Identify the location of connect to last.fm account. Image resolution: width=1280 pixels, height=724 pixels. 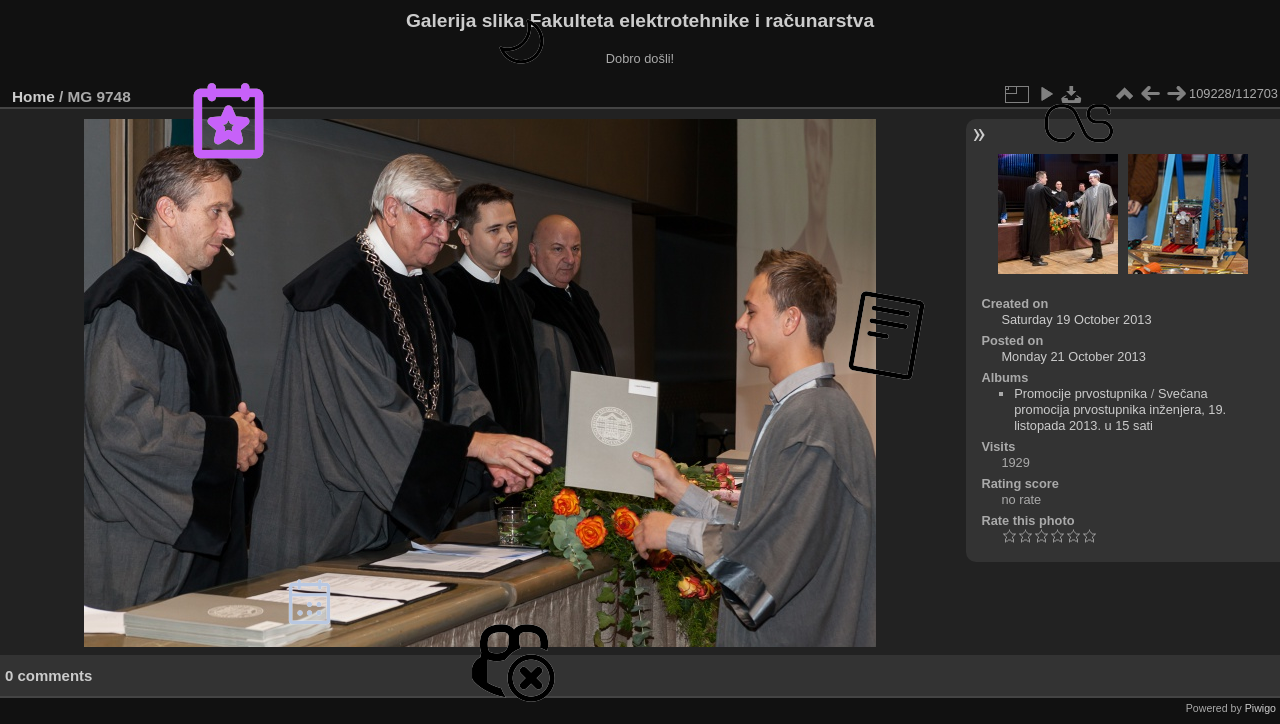
(1079, 122).